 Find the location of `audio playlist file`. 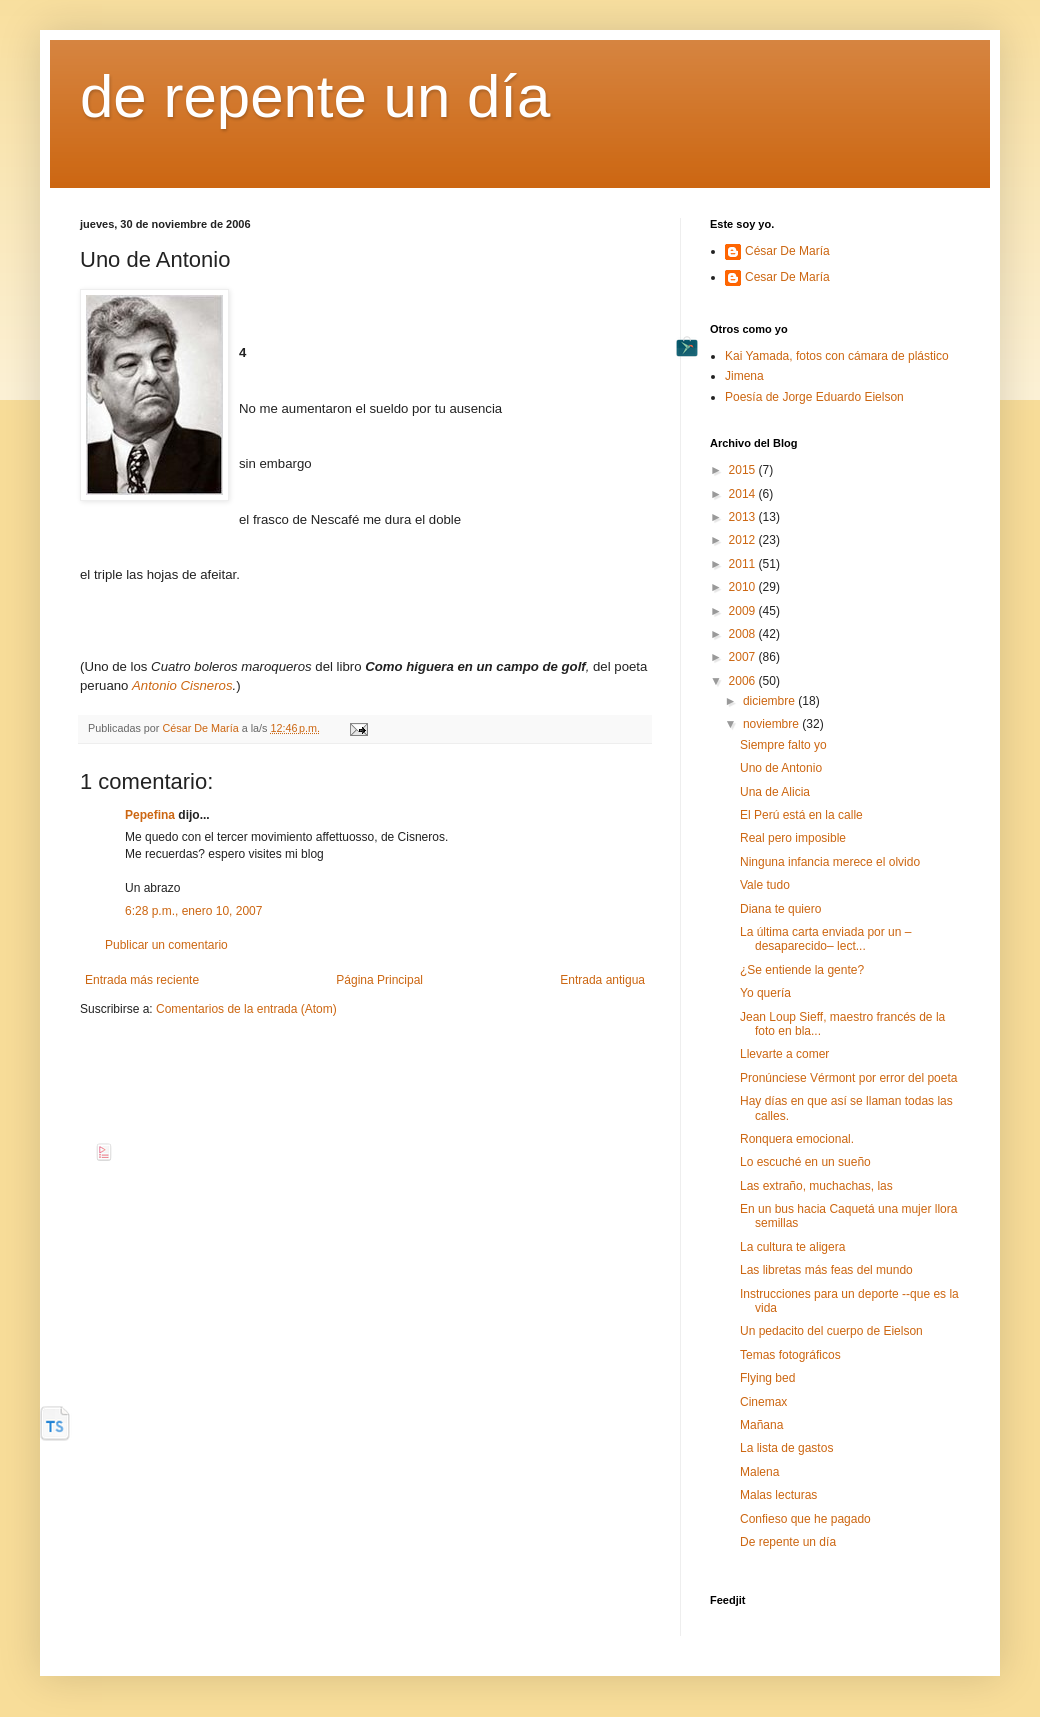

audio playlist file is located at coordinates (104, 1152).